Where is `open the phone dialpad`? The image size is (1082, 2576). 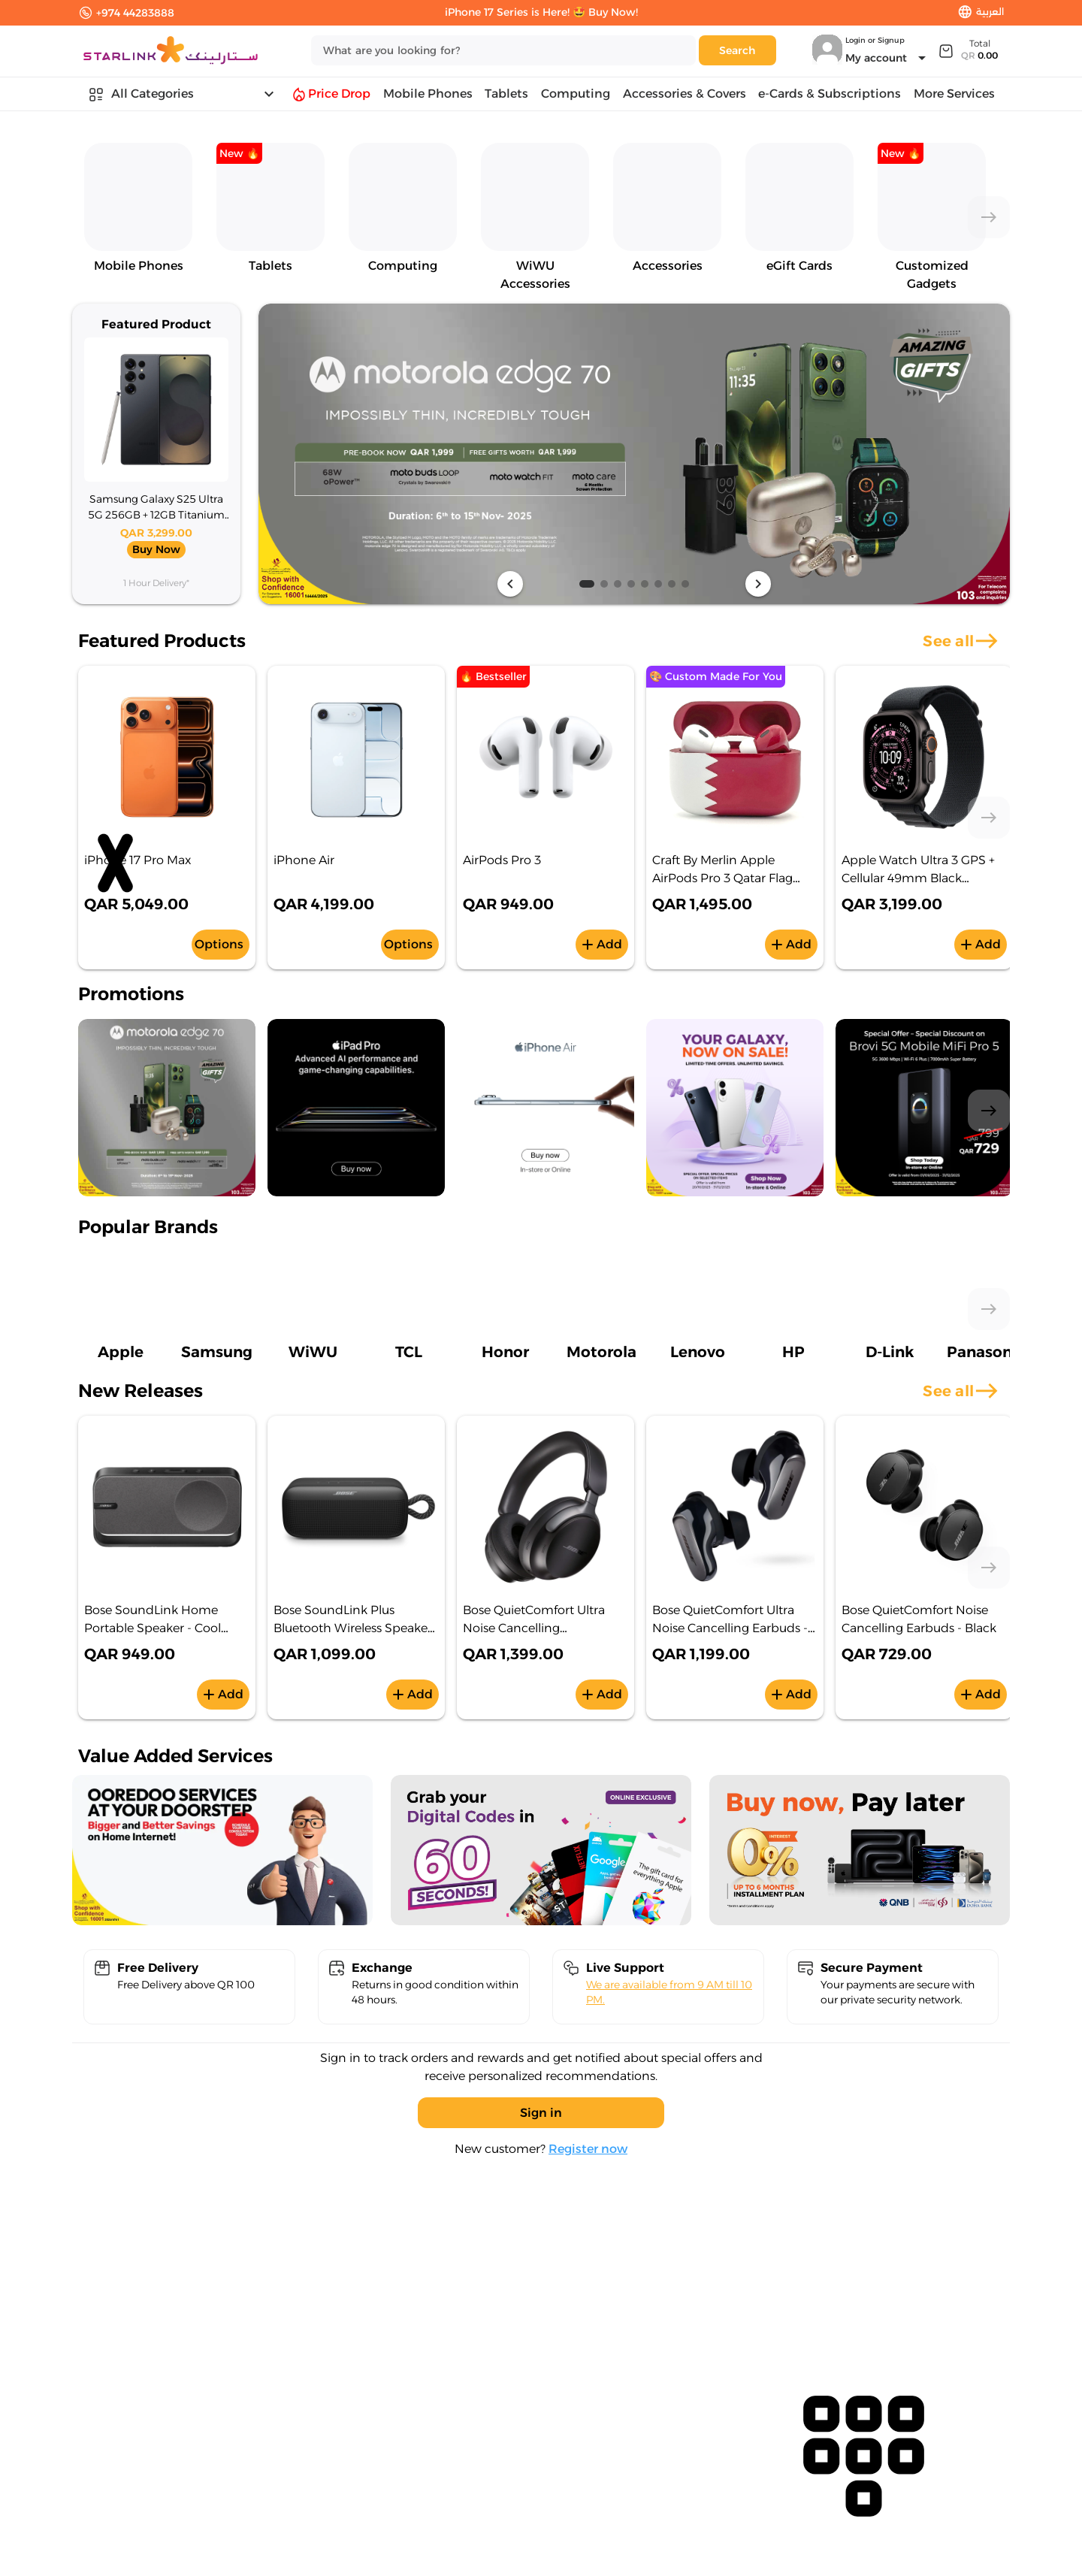 open the phone dialpad is located at coordinates (863, 2456).